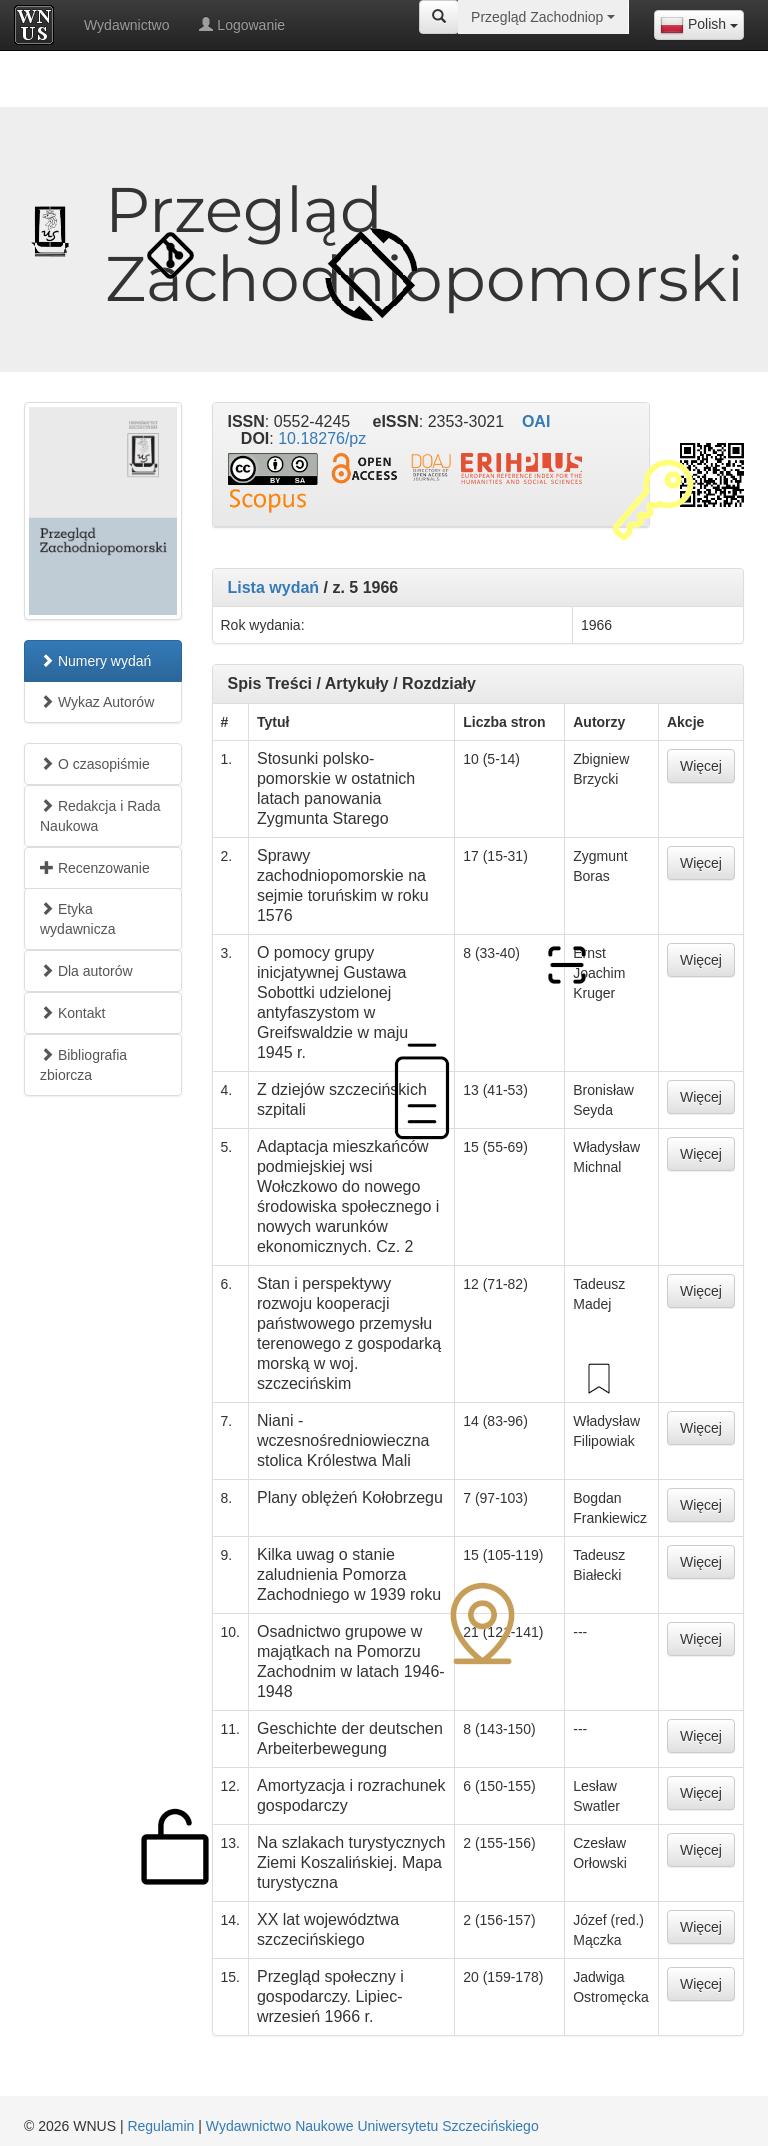 Image resolution: width=768 pixels, height=2146 pixels. I want to click on save this item to bookmarks, so click(599, 1378).